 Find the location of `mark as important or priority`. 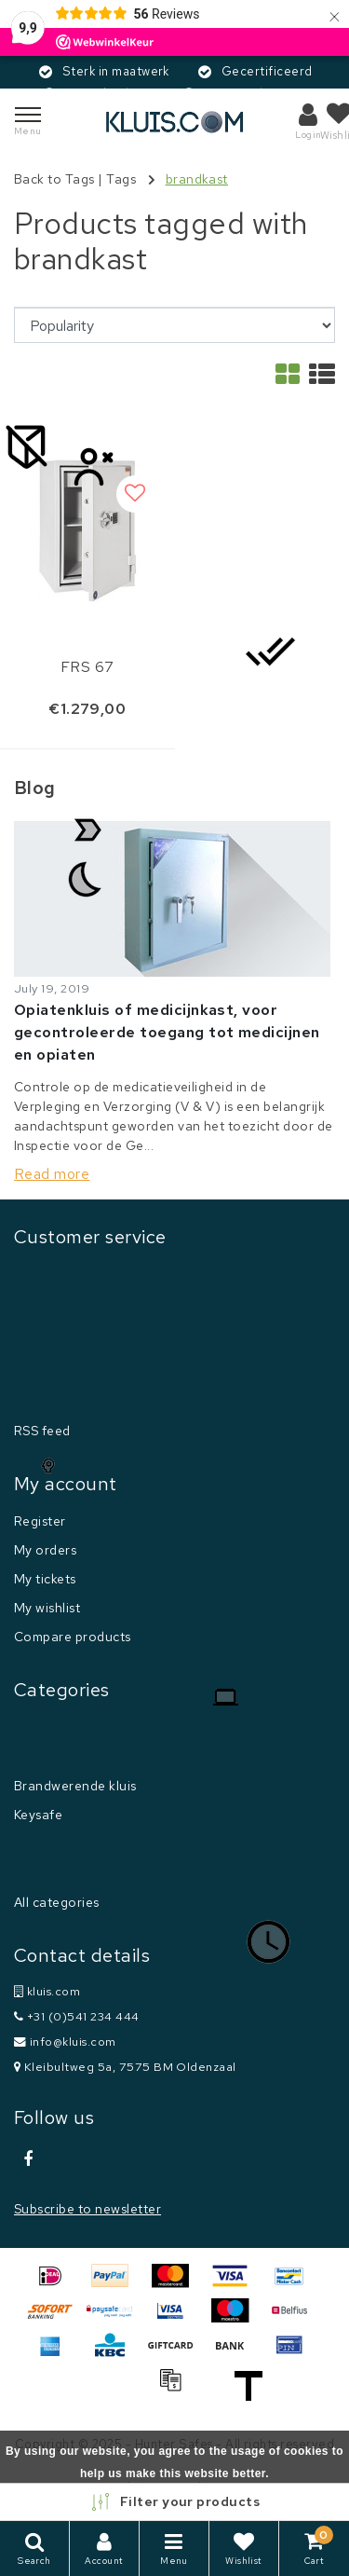

mark as important or priority is located at coordinates (87, 829).